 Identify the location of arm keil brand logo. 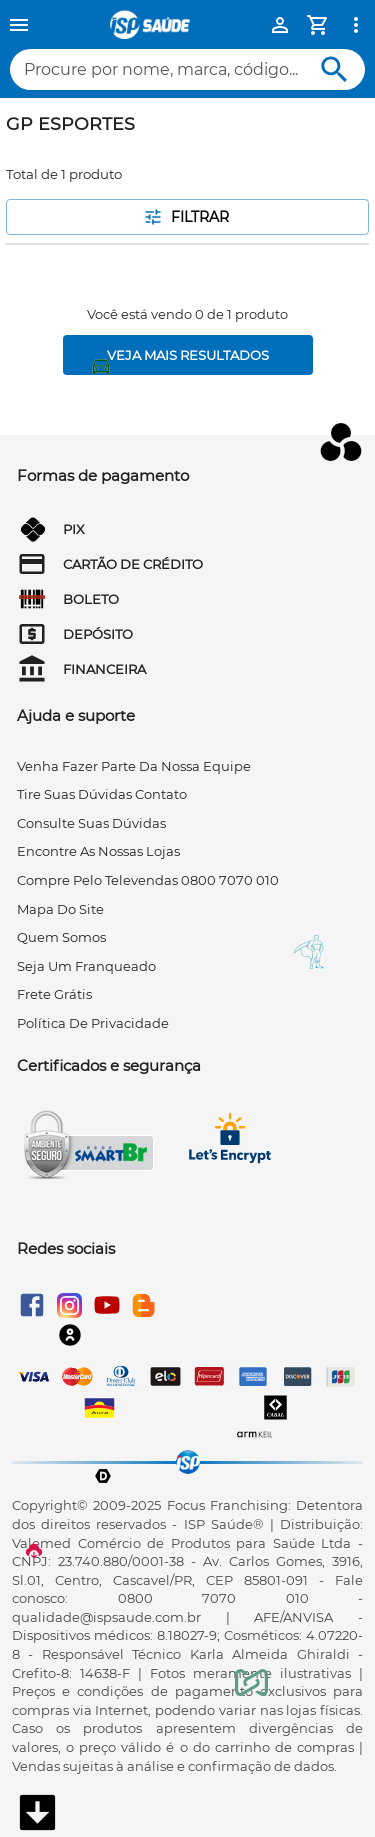
(254, 1434).